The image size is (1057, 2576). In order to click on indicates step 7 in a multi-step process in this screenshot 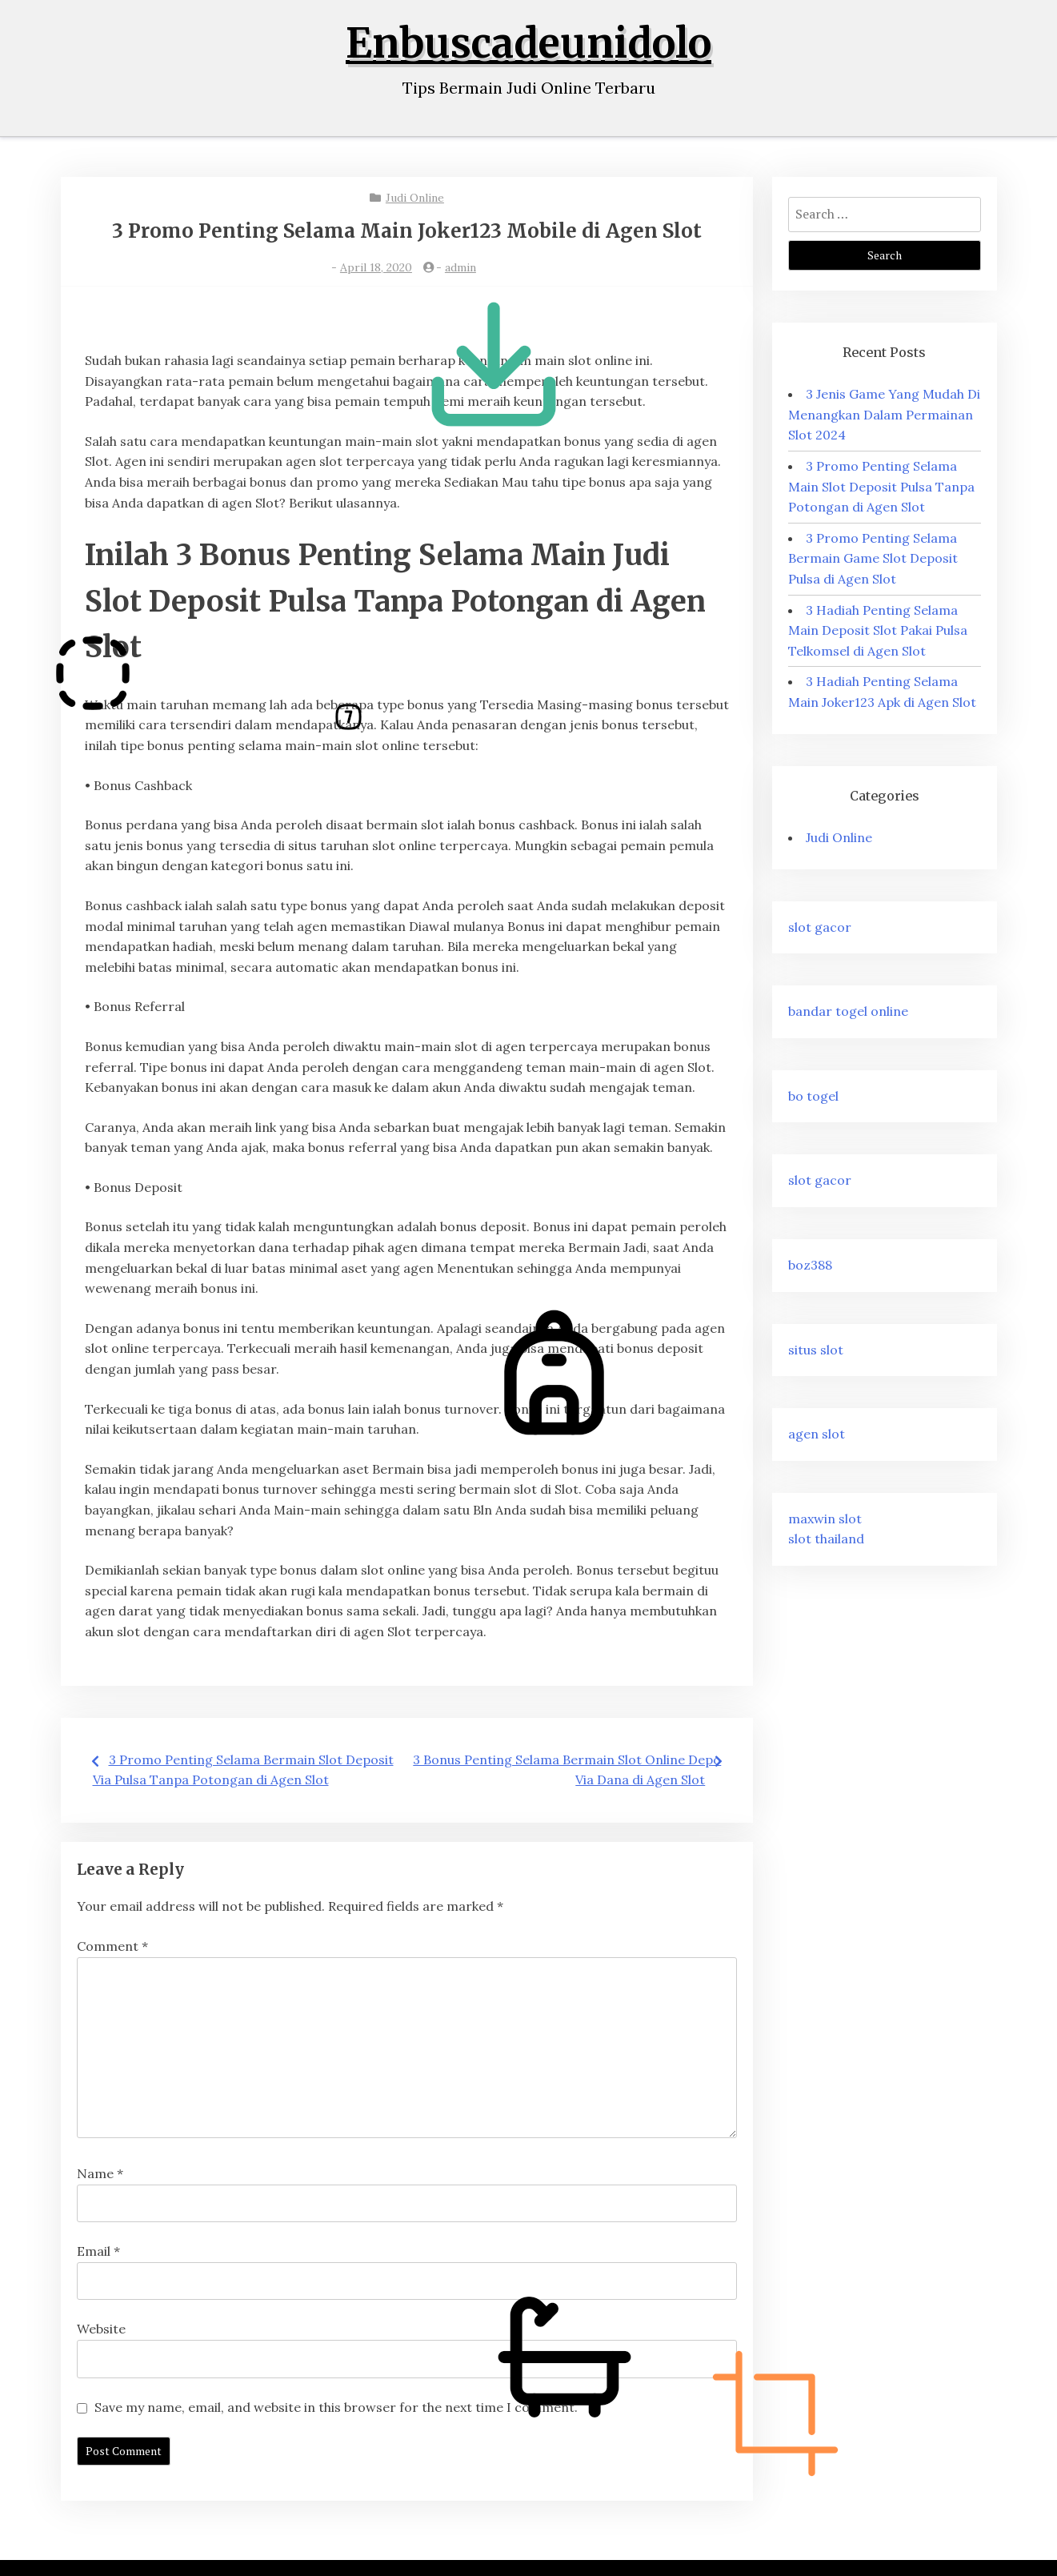, I will do `click(348, 716)`.